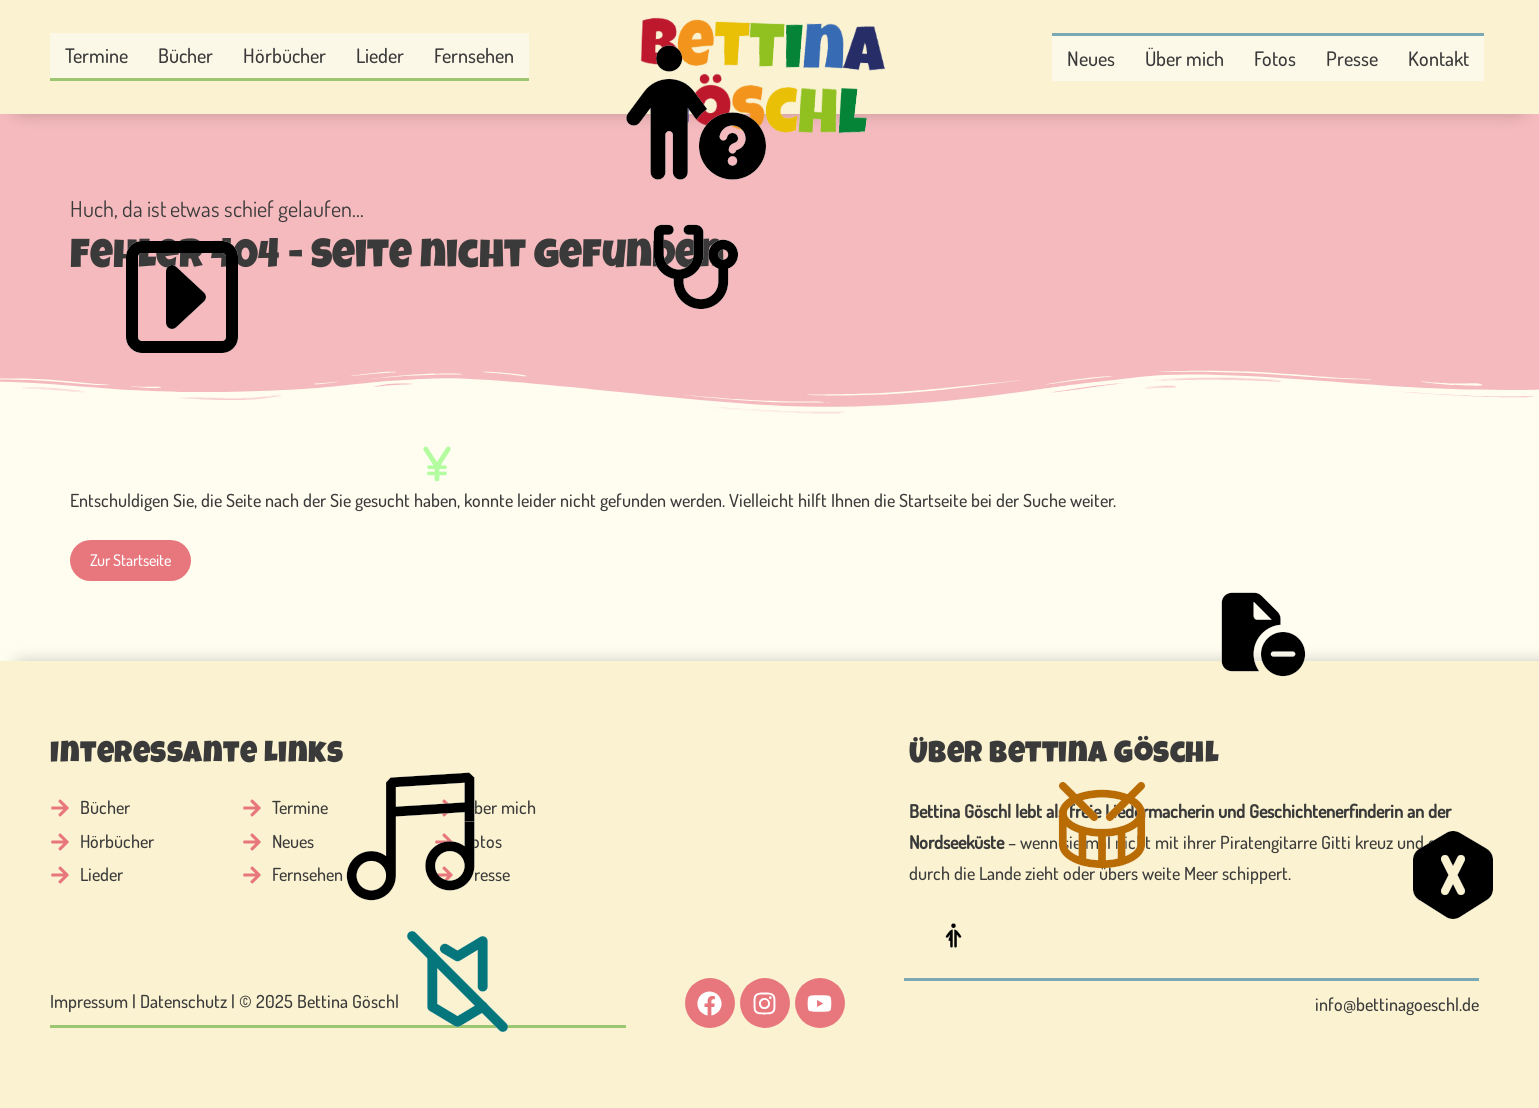 The width and height of the screenshot is (1539, 1108). Describe the element at coordinates (693, 264) in the screenshot. I see `access health or medical features` at that location.